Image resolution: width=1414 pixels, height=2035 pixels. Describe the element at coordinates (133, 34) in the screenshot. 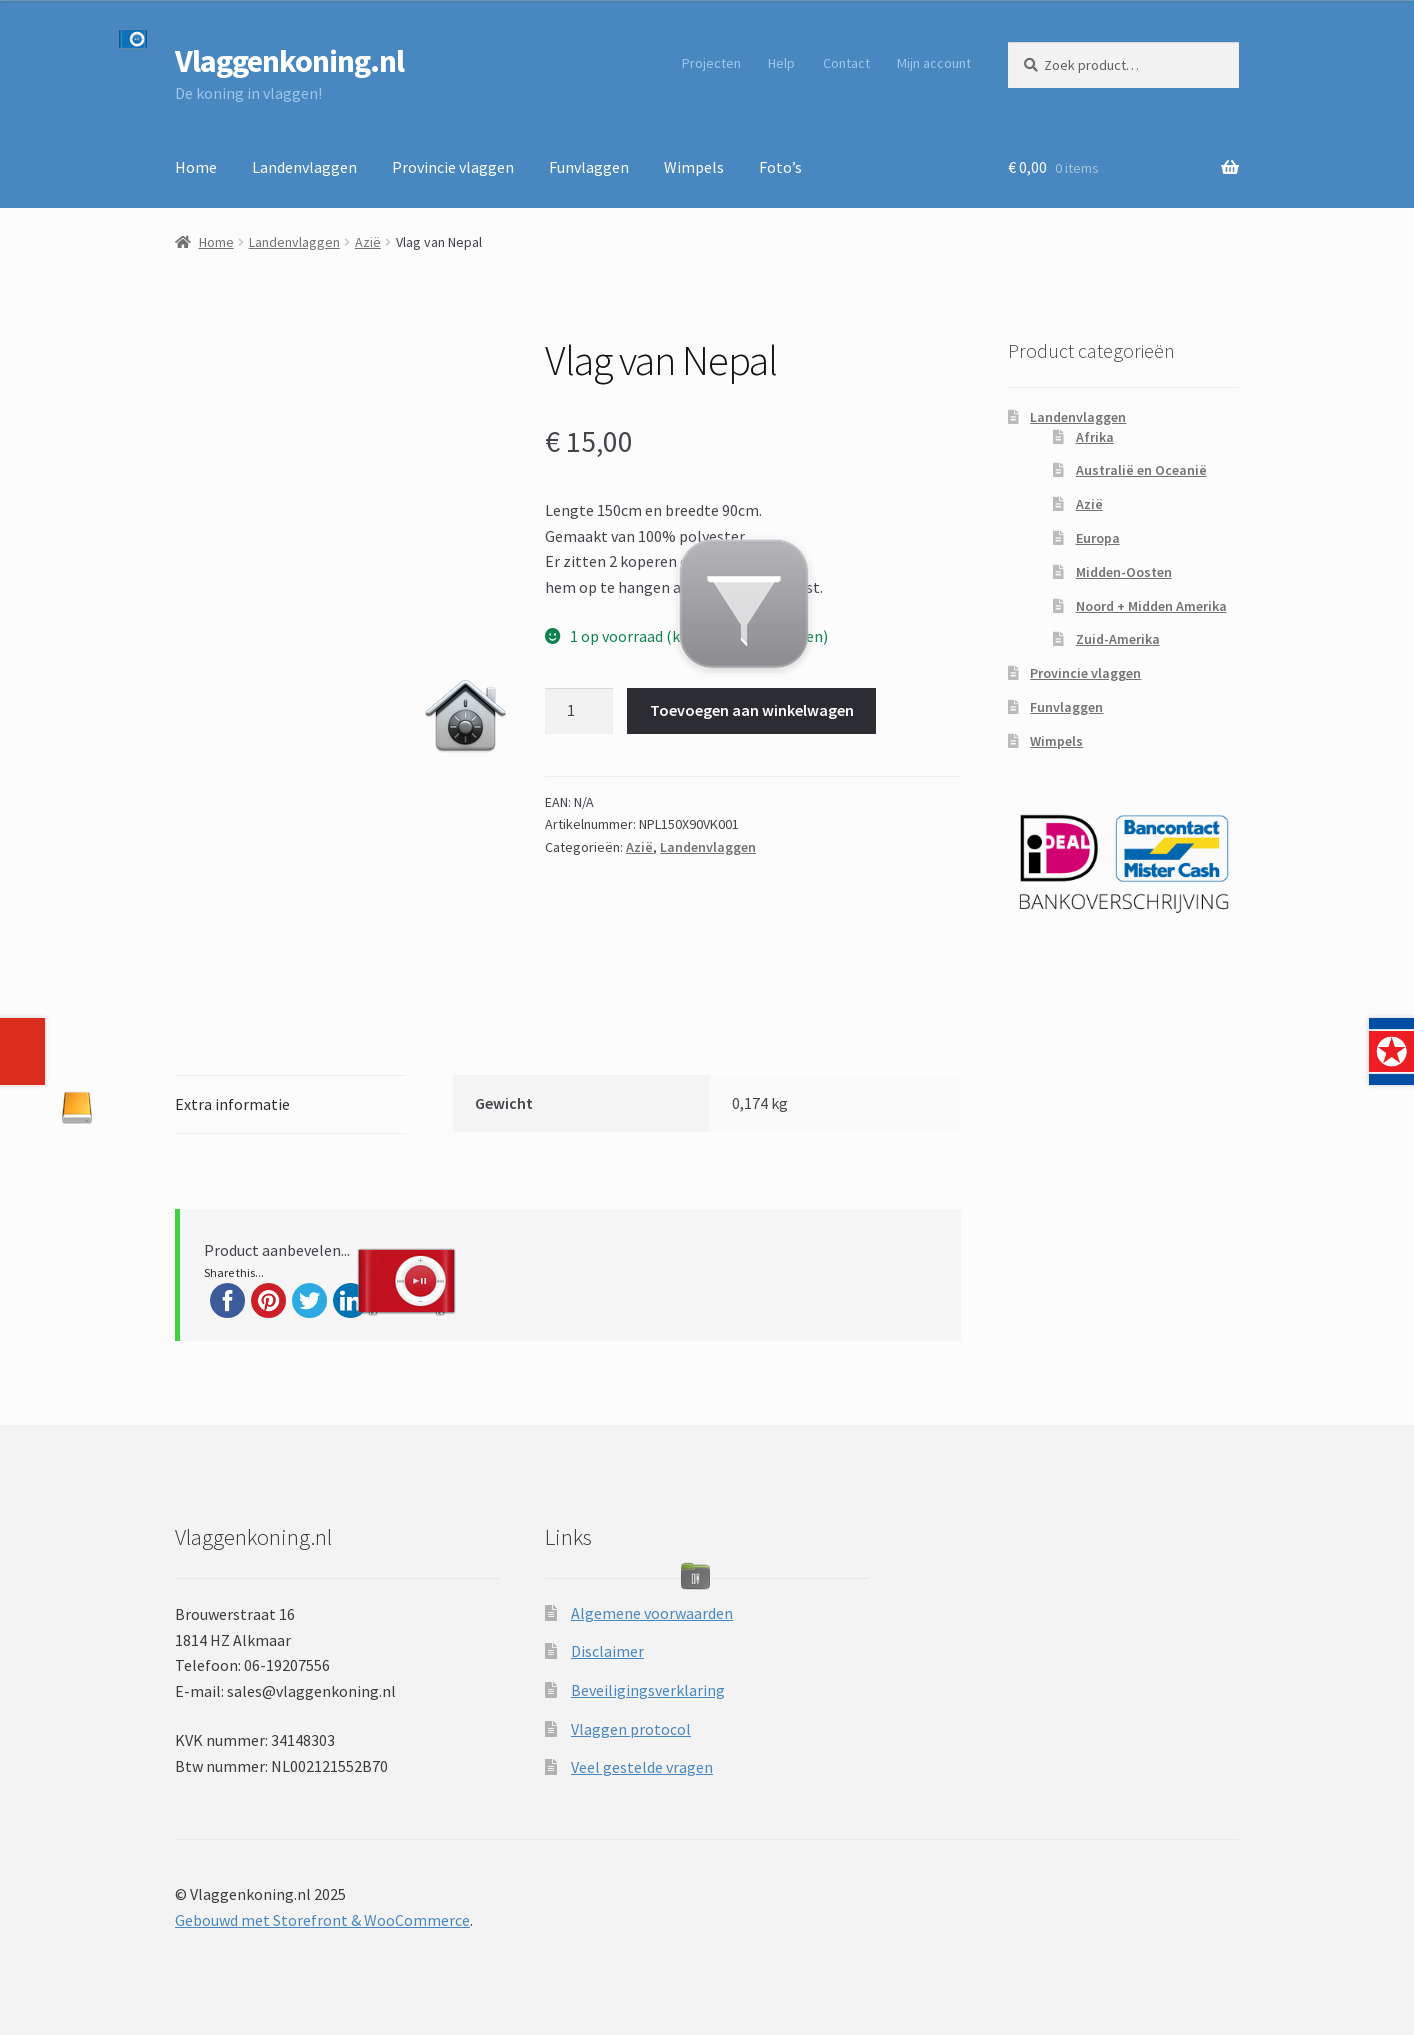

I see `indicates a connected iPod shuffle device` at that location.